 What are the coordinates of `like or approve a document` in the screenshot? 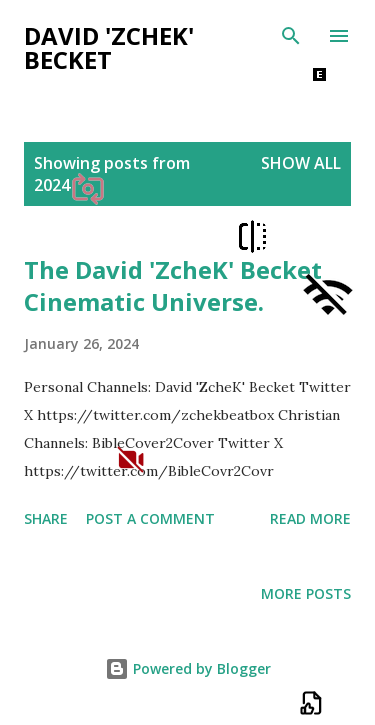 It's located at (312, 703).